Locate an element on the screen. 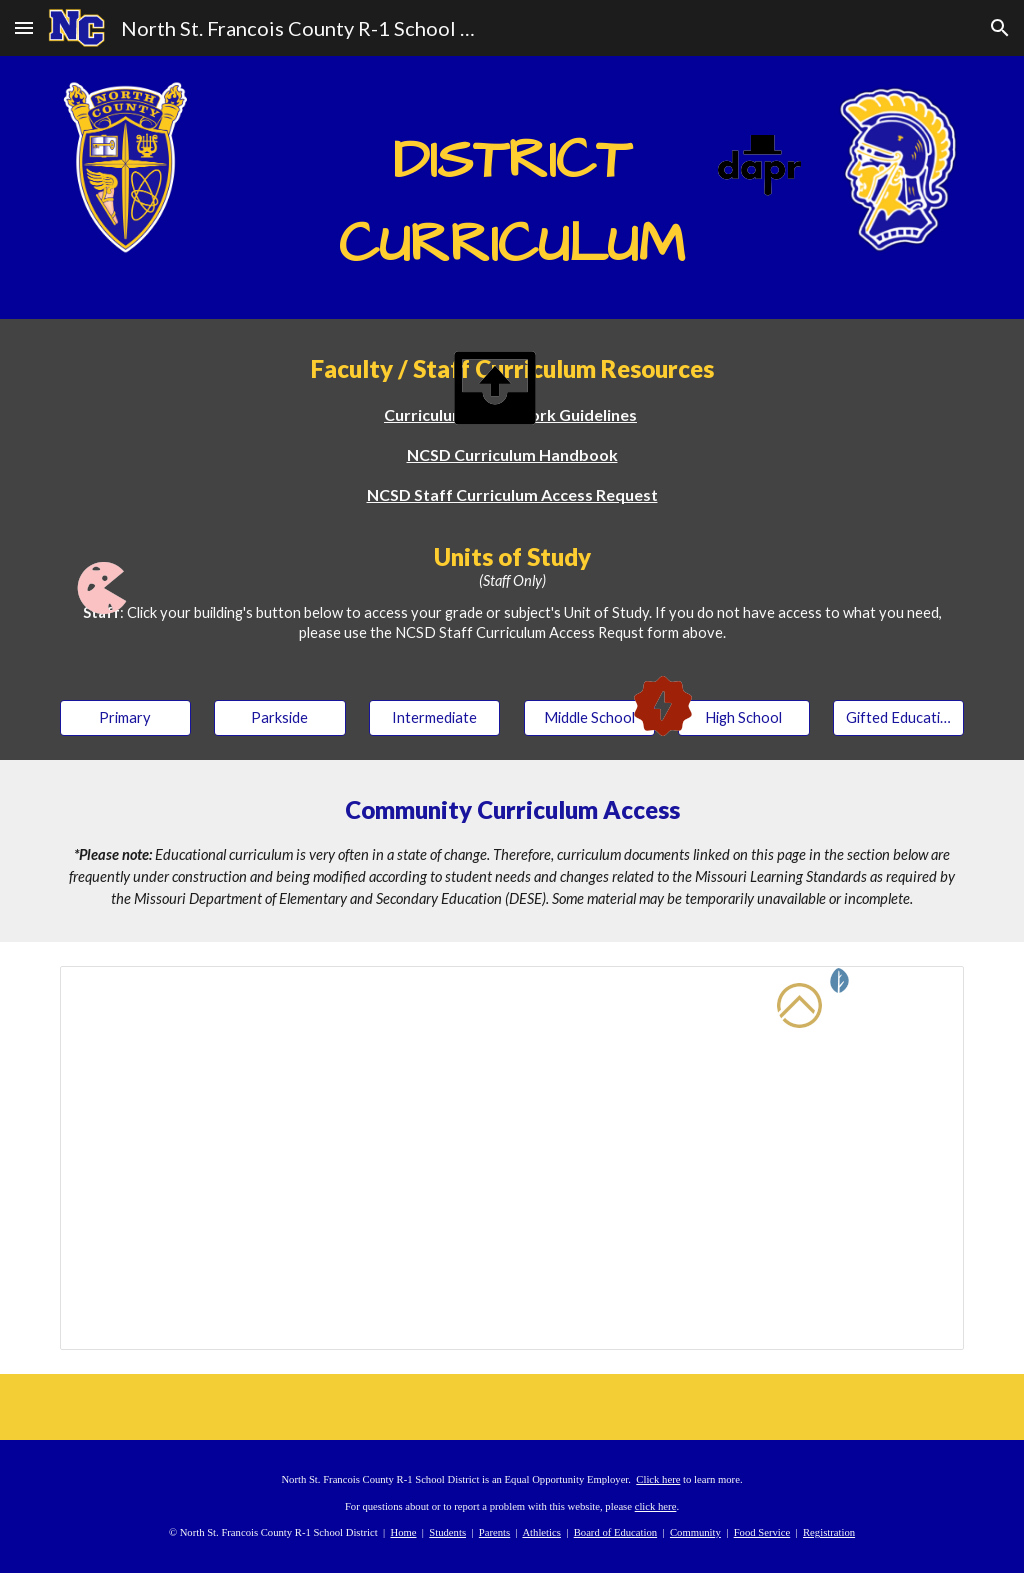 The width and height of the screenshot is (1024, 1573). export or upload a file is located at coordinates (495, 388).